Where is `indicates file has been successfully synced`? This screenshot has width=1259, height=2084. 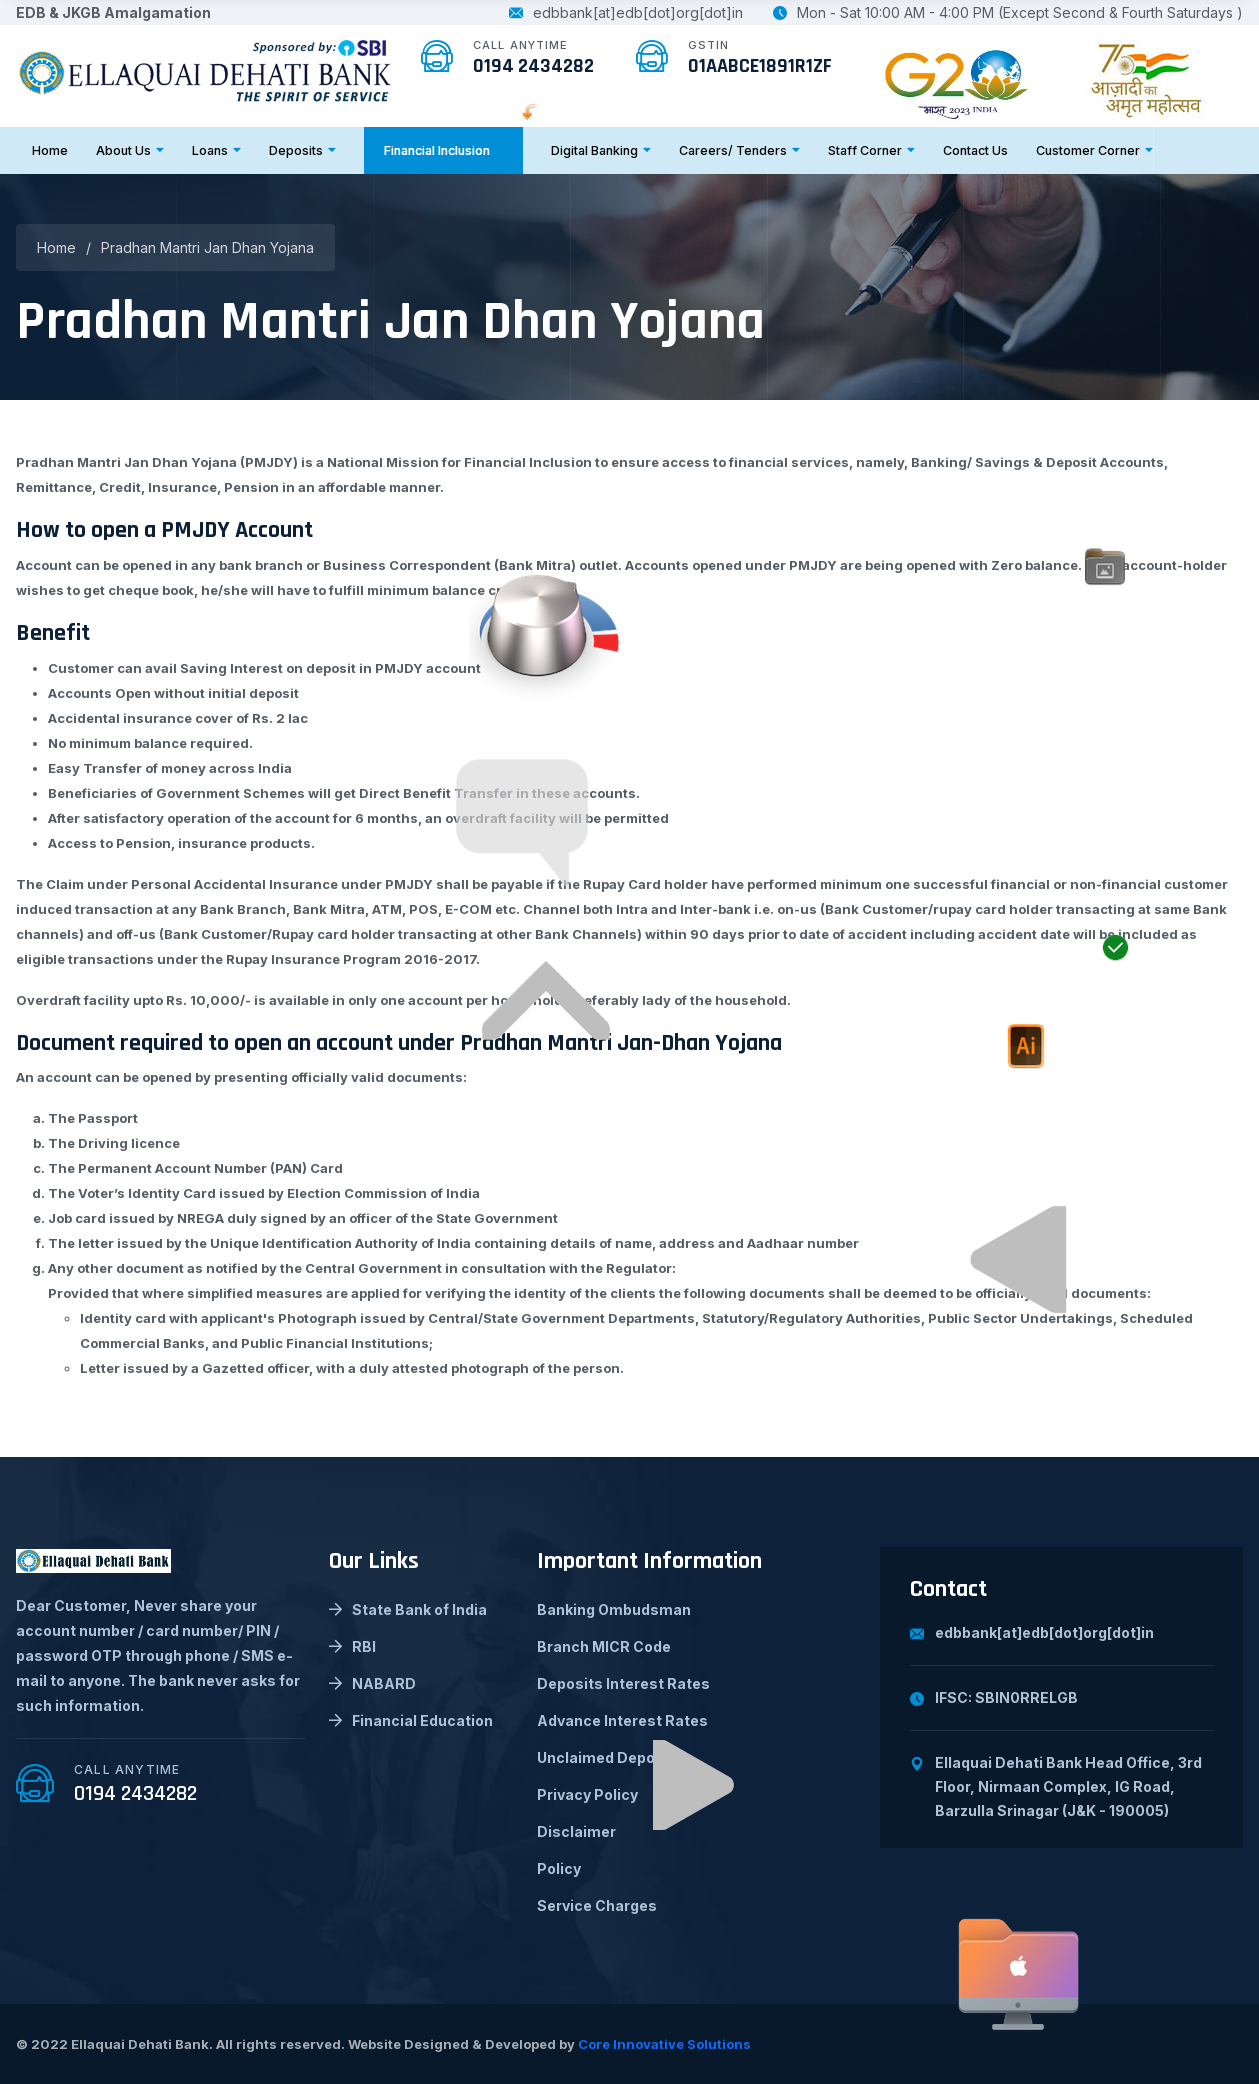 indicates file has been successfully synced is located at coordinates (1115, 947).